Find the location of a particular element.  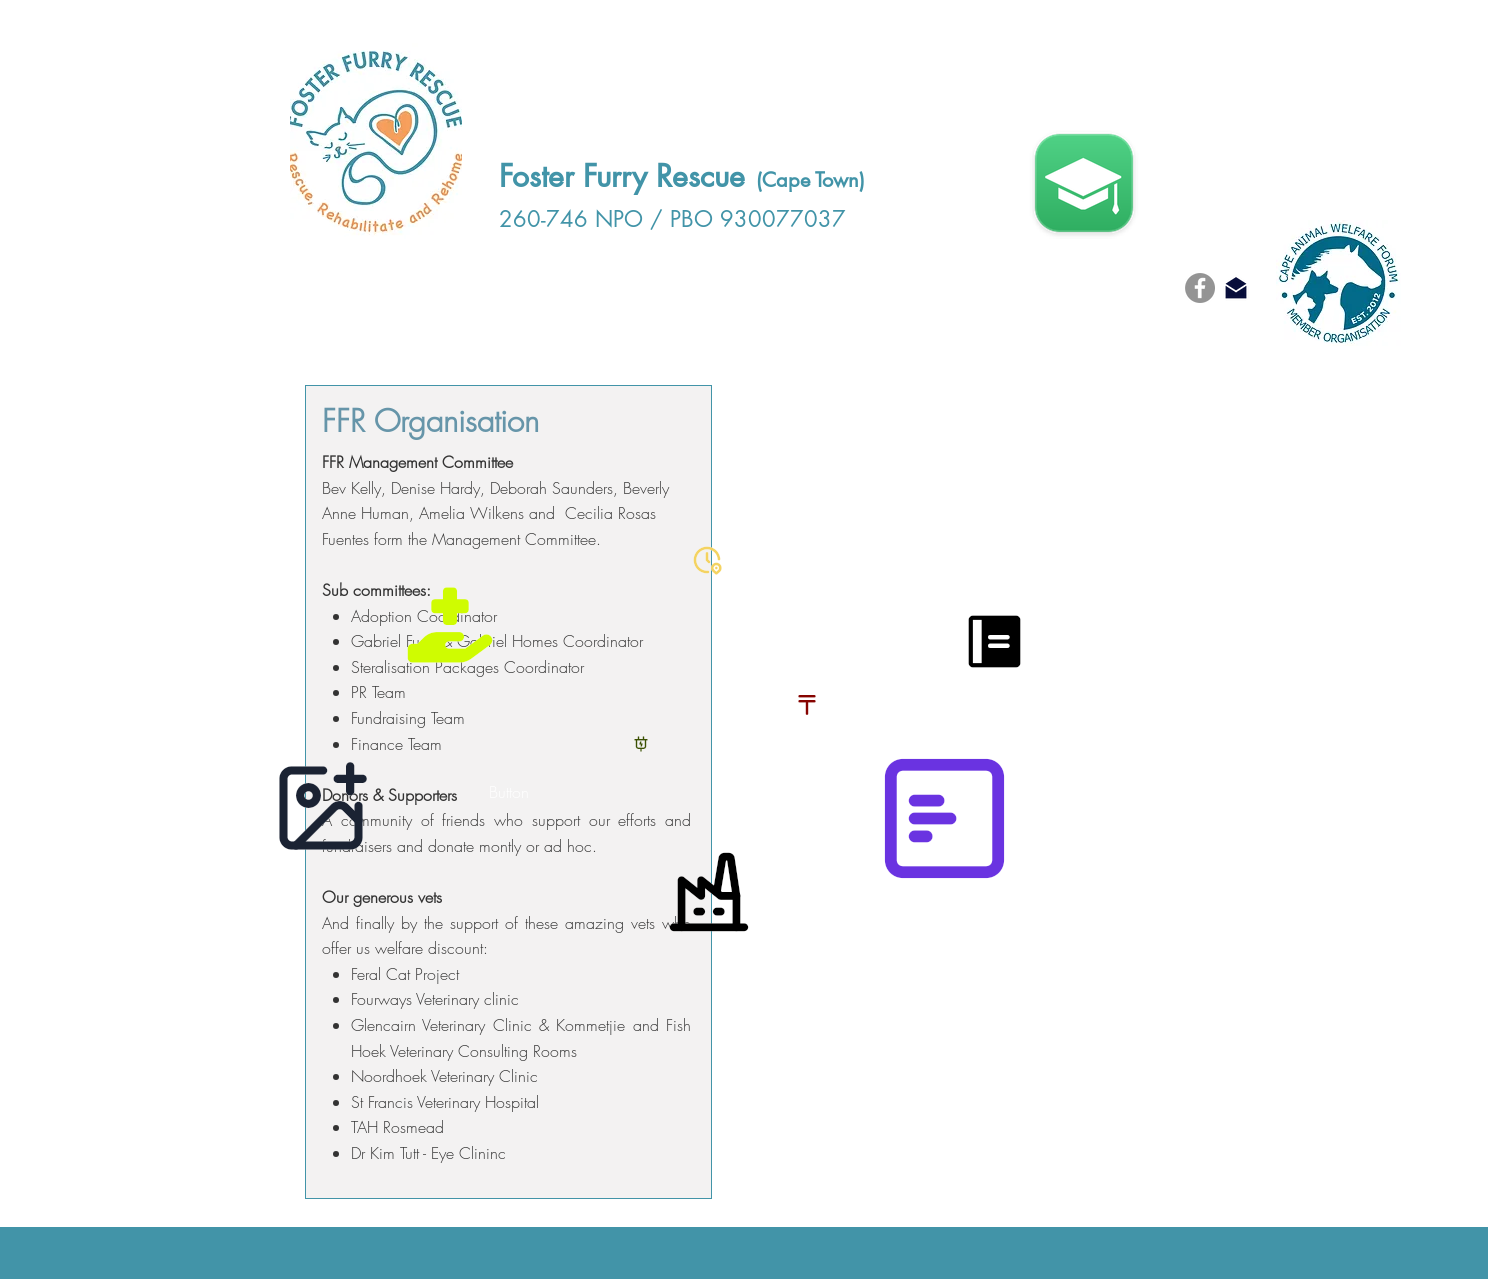

align content to the left with vertical centering is located at coordinates (944, 818).